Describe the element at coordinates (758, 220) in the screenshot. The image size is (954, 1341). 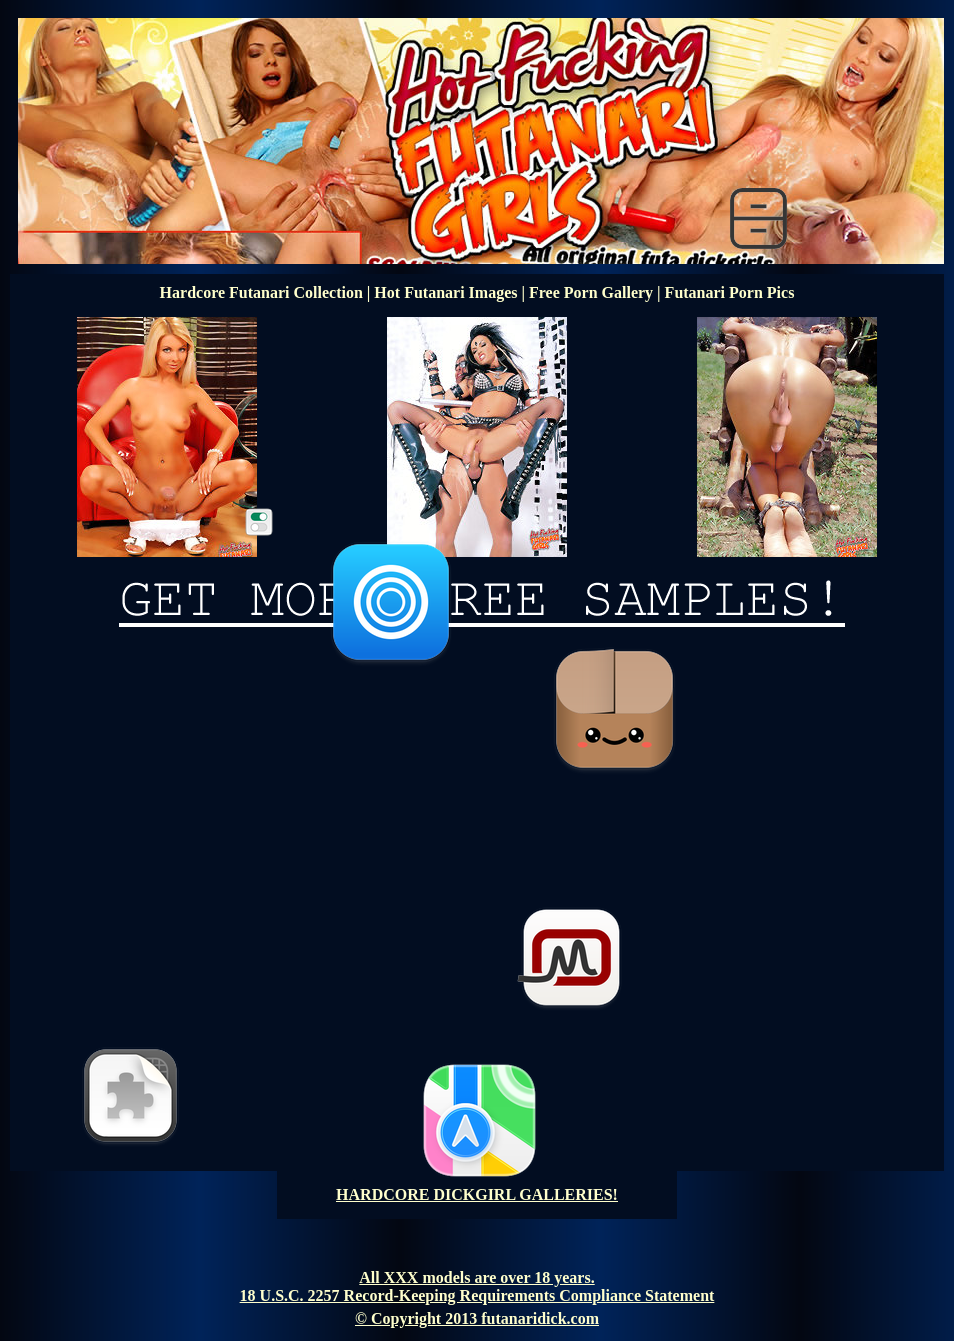
I see `access file history settings` at that location.